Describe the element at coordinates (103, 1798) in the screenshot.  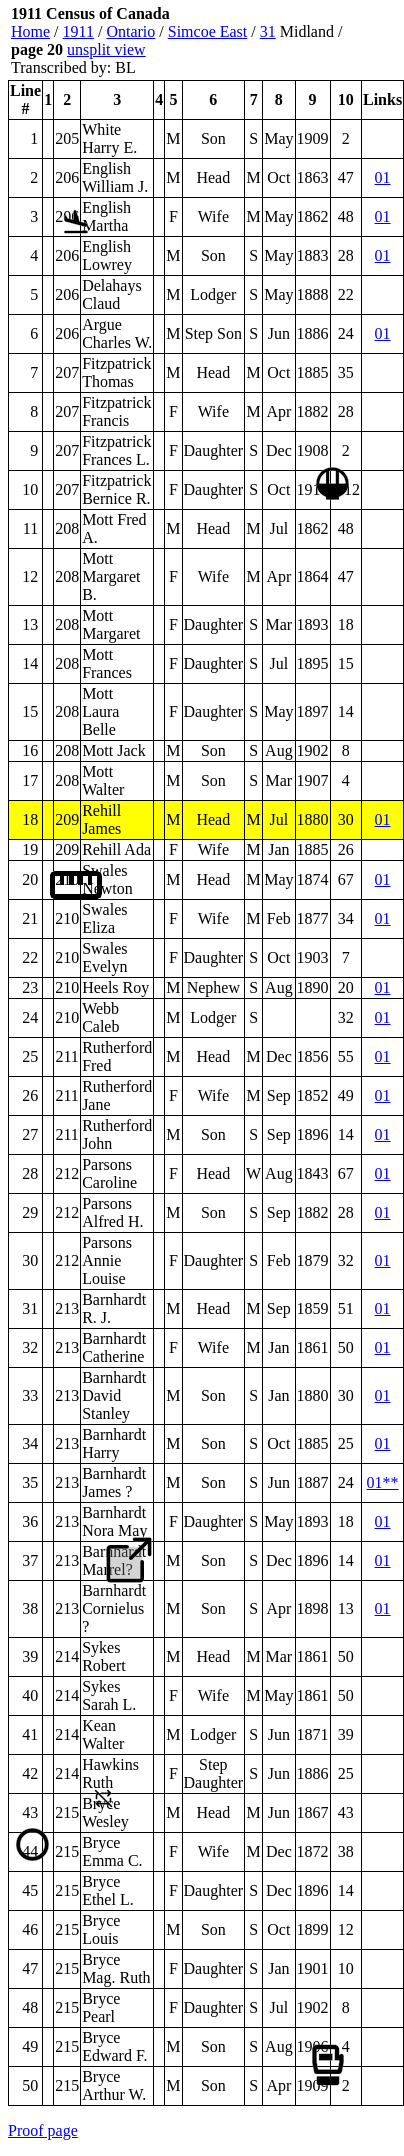
I see `repeat mode is disabled` at that location.